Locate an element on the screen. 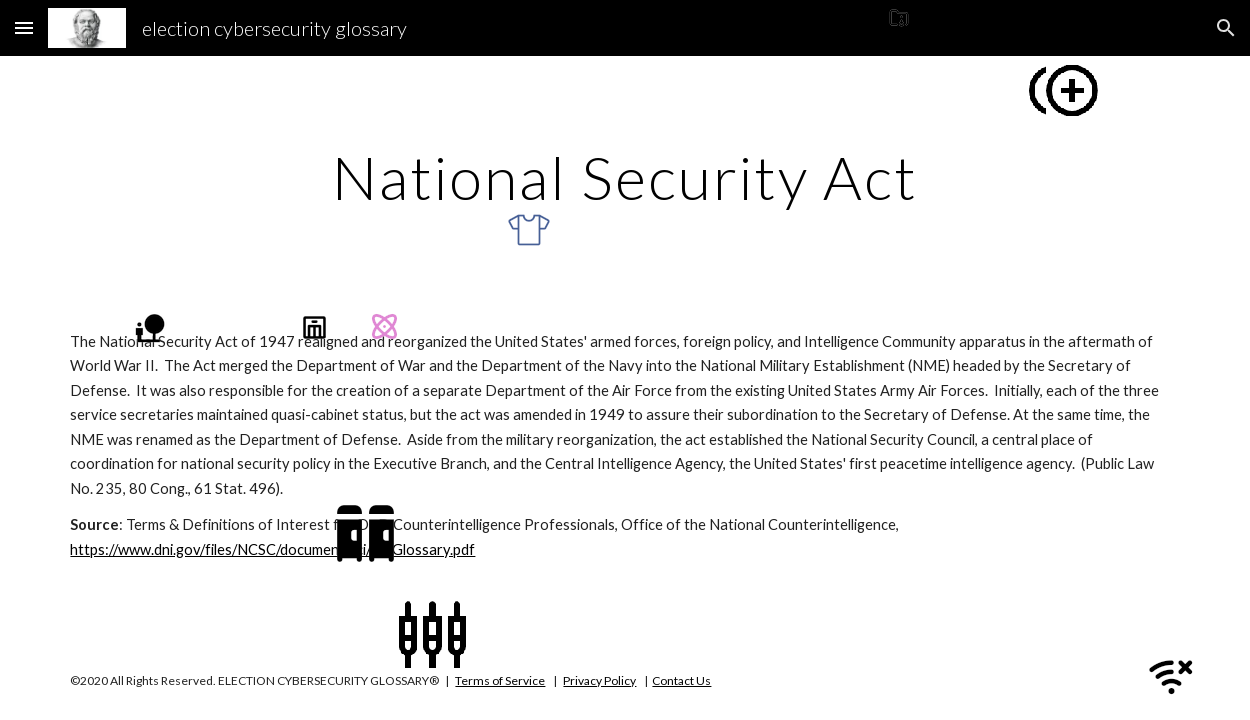 Image resolution: width=1250 pixels, height=720 pixels. add a duplicate control point is located at coordinates (1063, 90).